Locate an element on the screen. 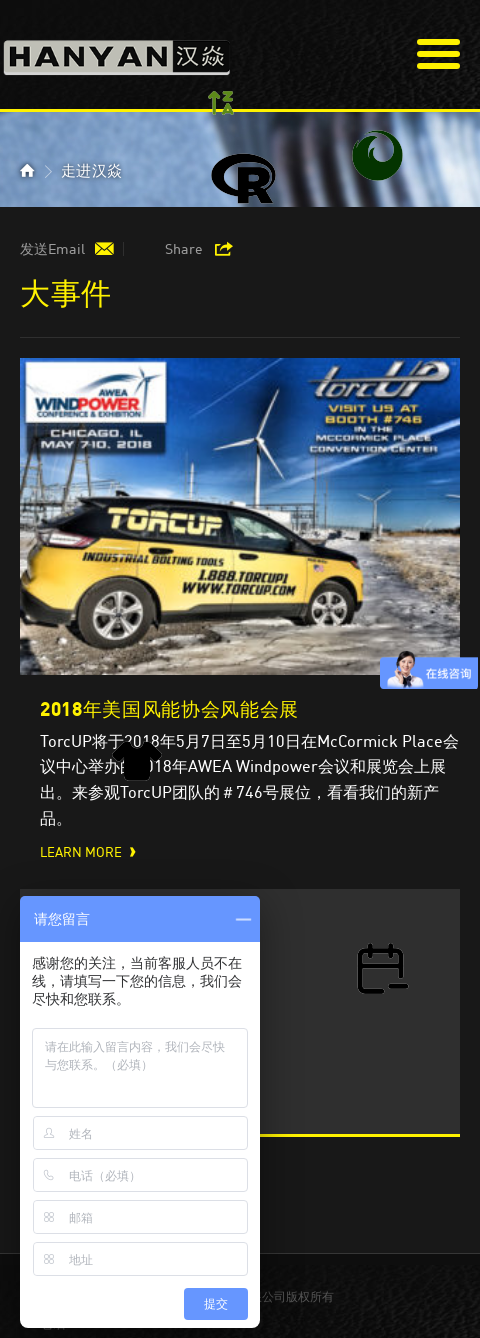 The width and height of the screenshot is (480, 1338). open Firefox browser is located at coordinates (377, 155).